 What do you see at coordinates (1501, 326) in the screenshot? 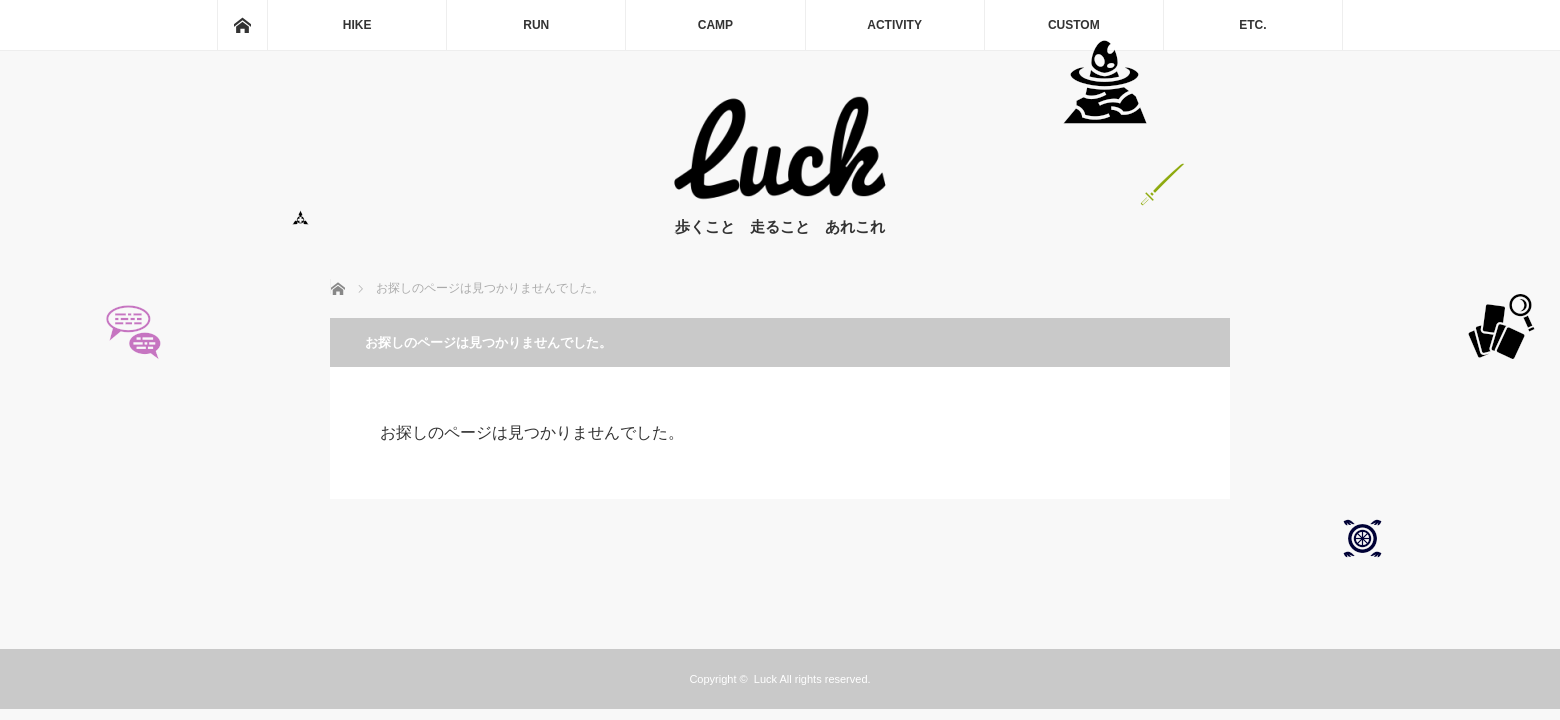
I see `select a card from your hand` at bounding box center [1501, 326].